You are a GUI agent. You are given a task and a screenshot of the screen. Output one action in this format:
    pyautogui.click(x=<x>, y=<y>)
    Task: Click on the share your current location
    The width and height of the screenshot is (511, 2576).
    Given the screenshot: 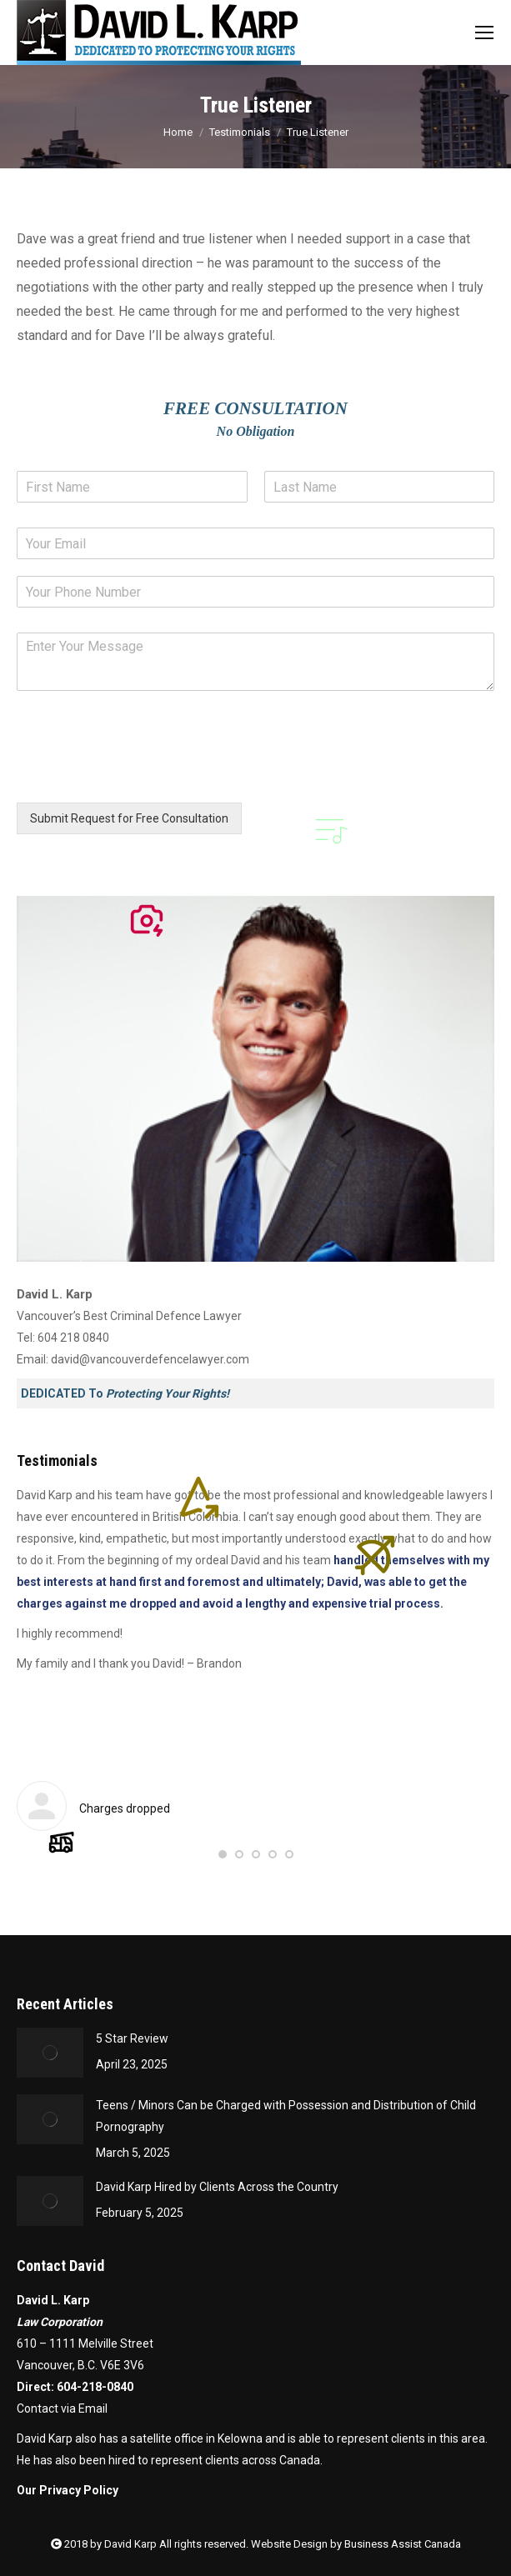 What is the action you would take?
    pyautogui.click(x=198, y=1497)
    